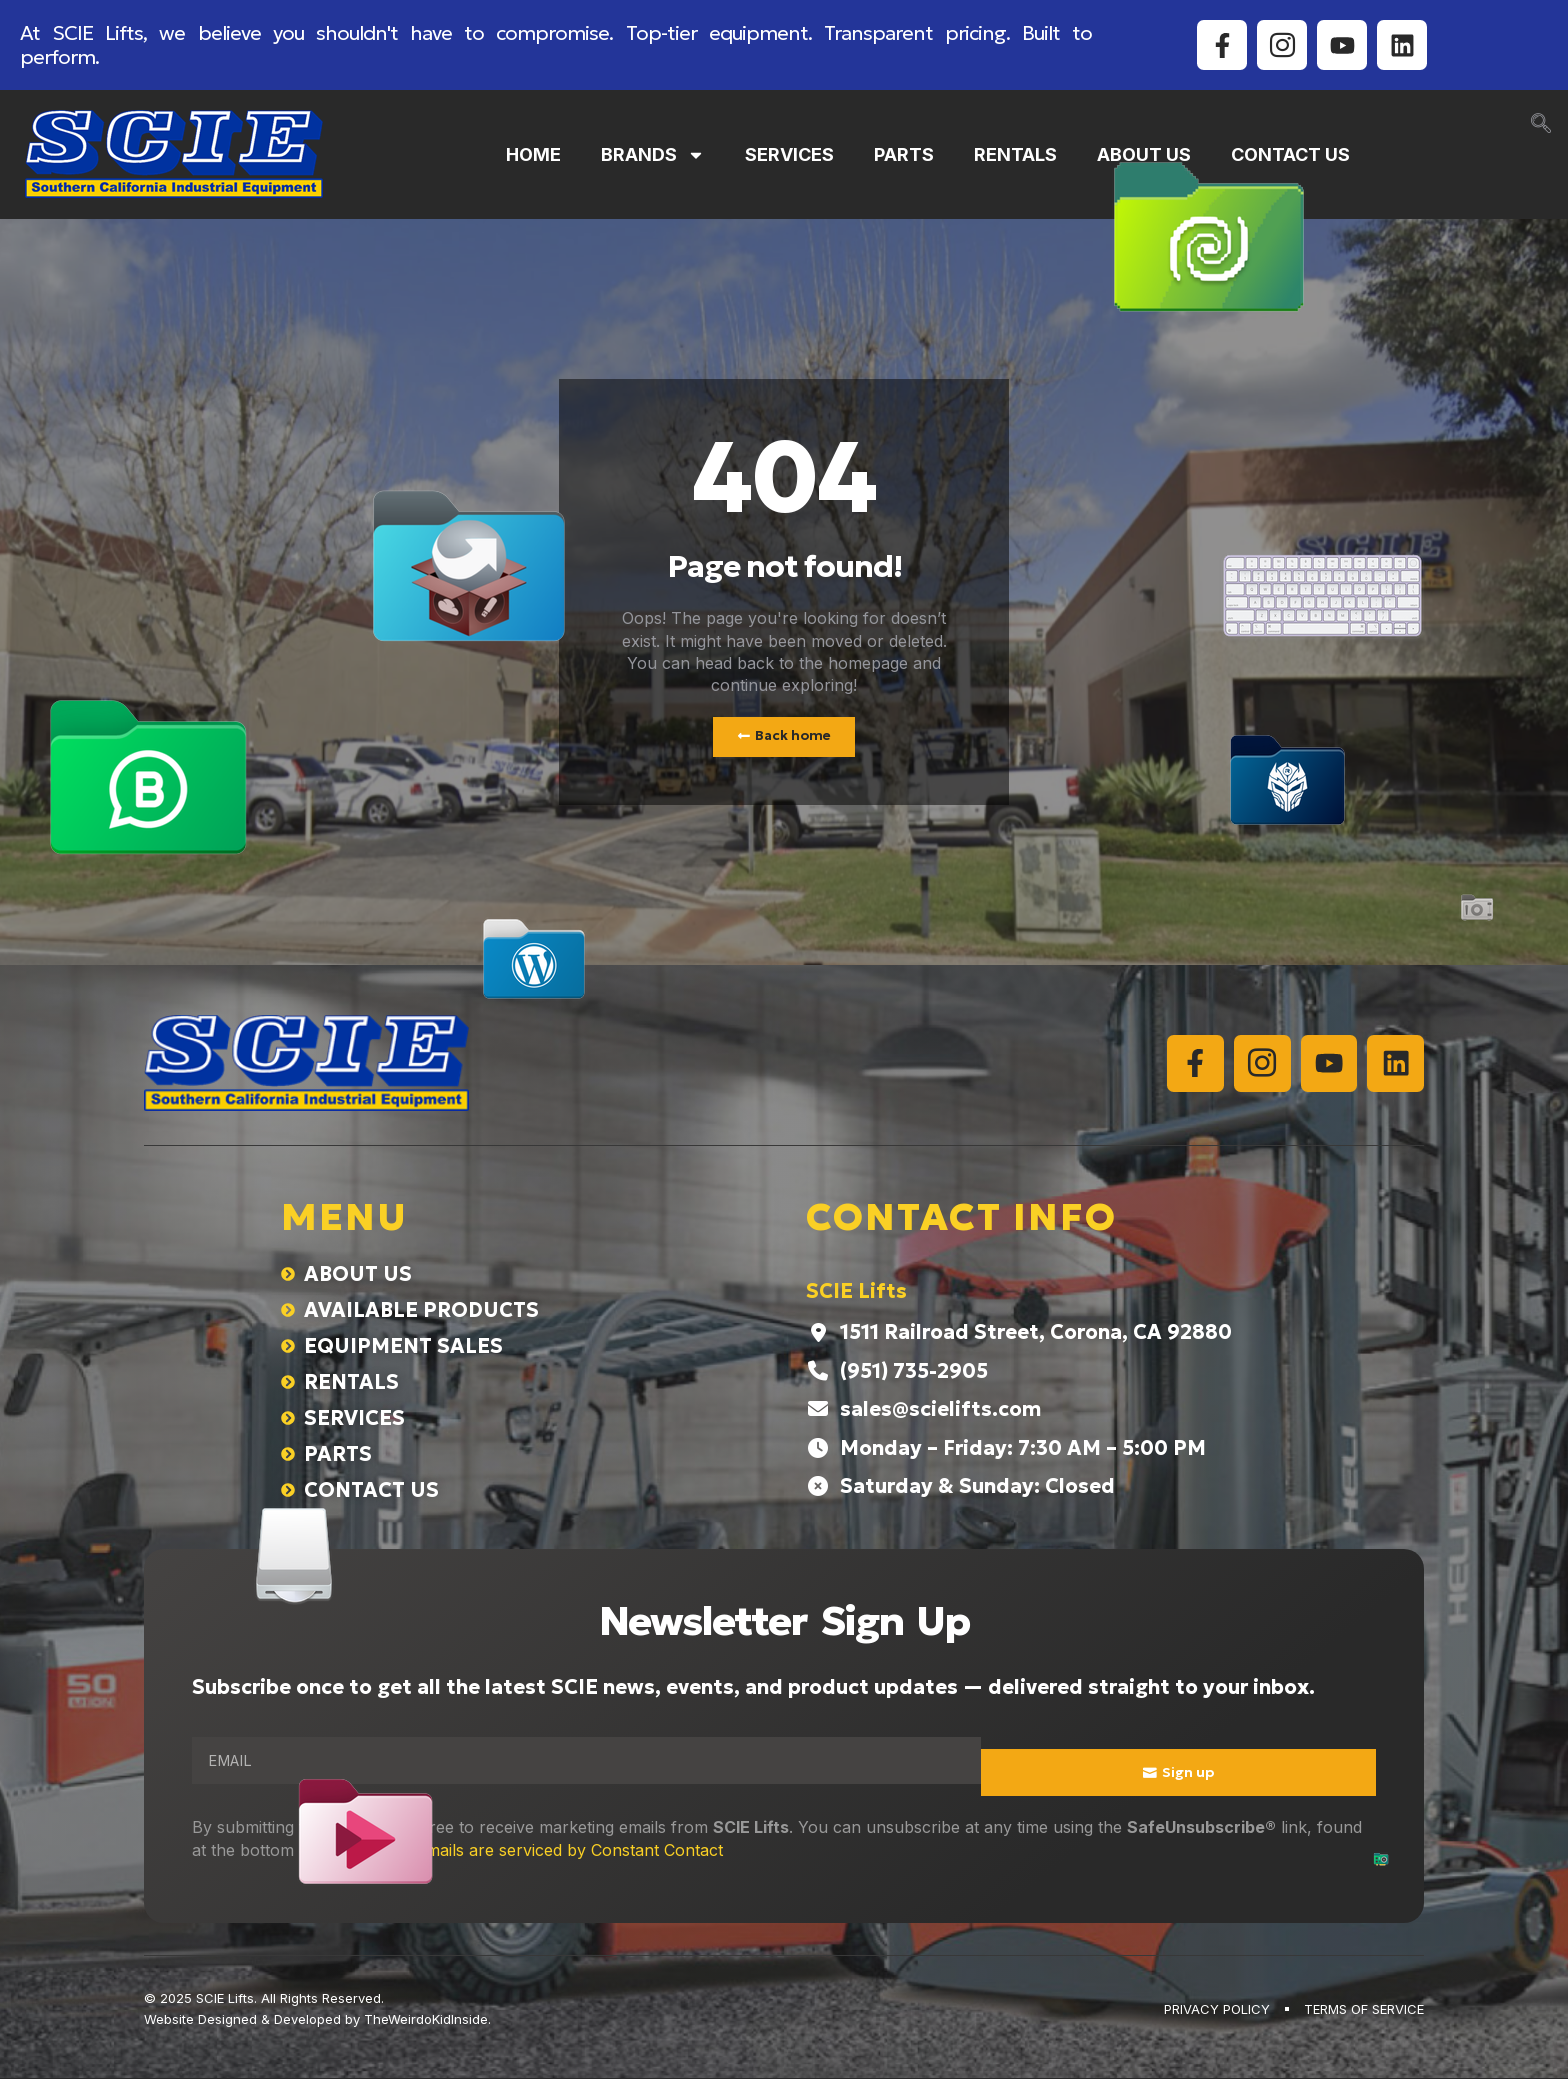  What do you see at coordinates (533, 961) in the screenshot?
I see `folder containing wordpress website files` at bounding box center [533, 961].